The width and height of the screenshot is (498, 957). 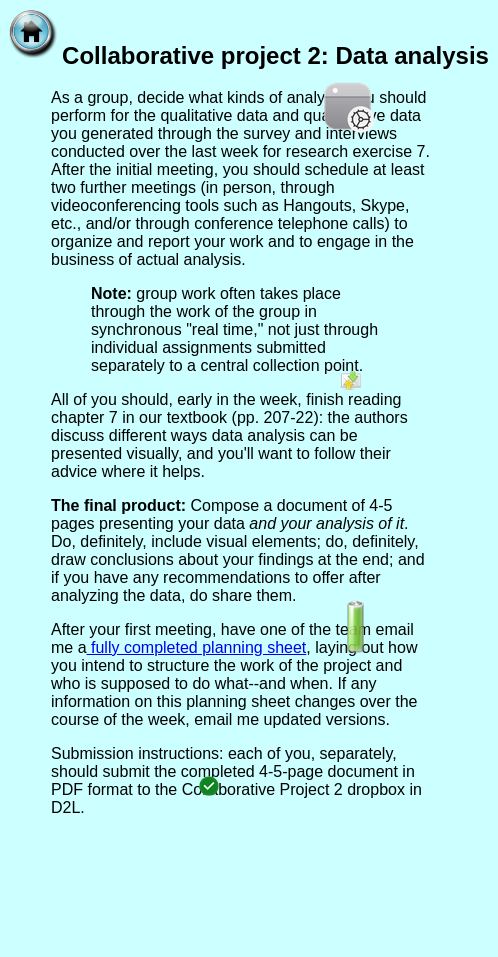 What do you see at coordinates (209, 786) in the screenshot?
I see `confirm or apply changes` at bounding box center [209, 786].